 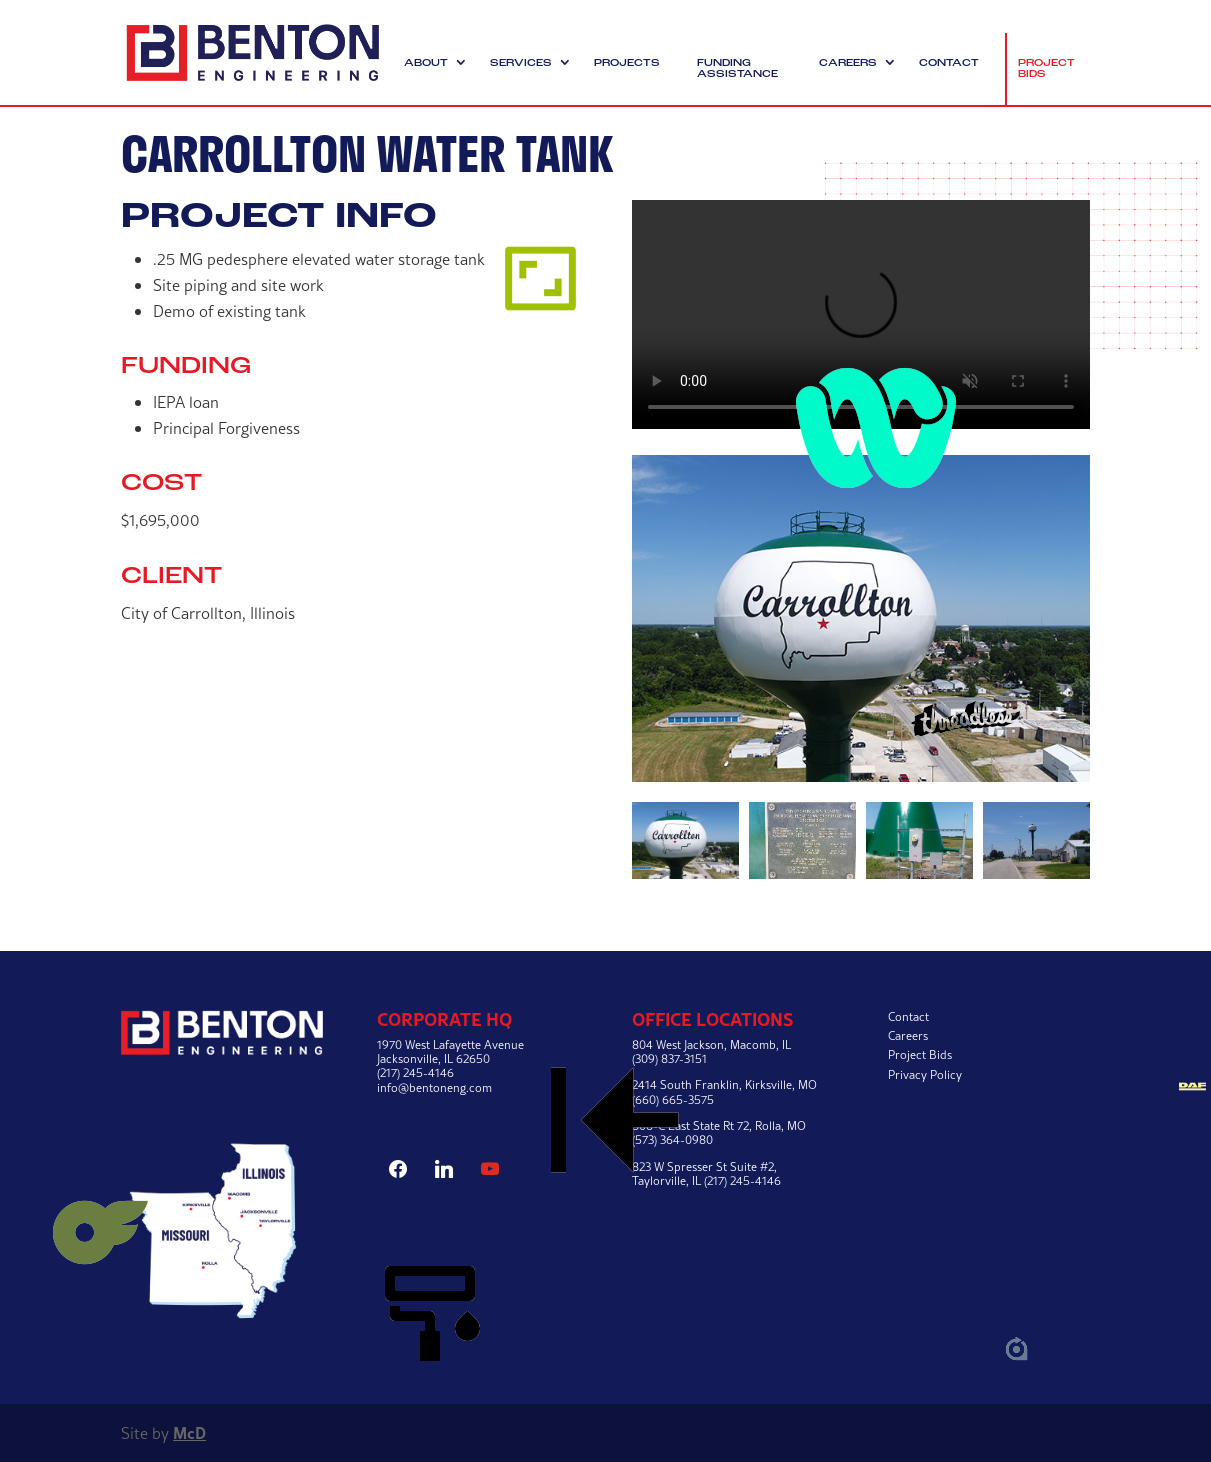 I want to click on open the OnlyFans app, so click(x=100, y=1232).